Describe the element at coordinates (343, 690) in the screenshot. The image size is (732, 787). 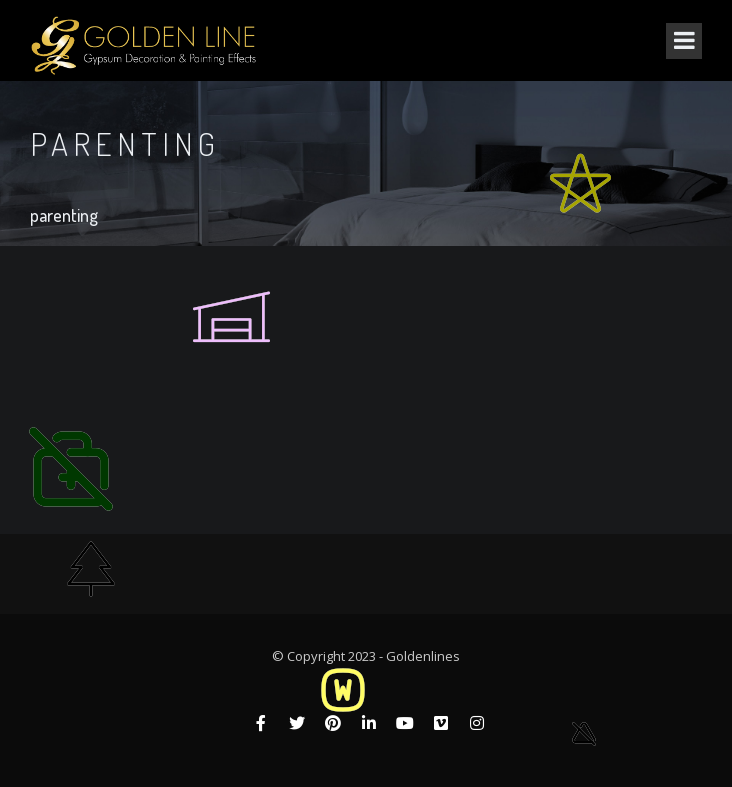
I see `access items or content starting with "W"` at that location.